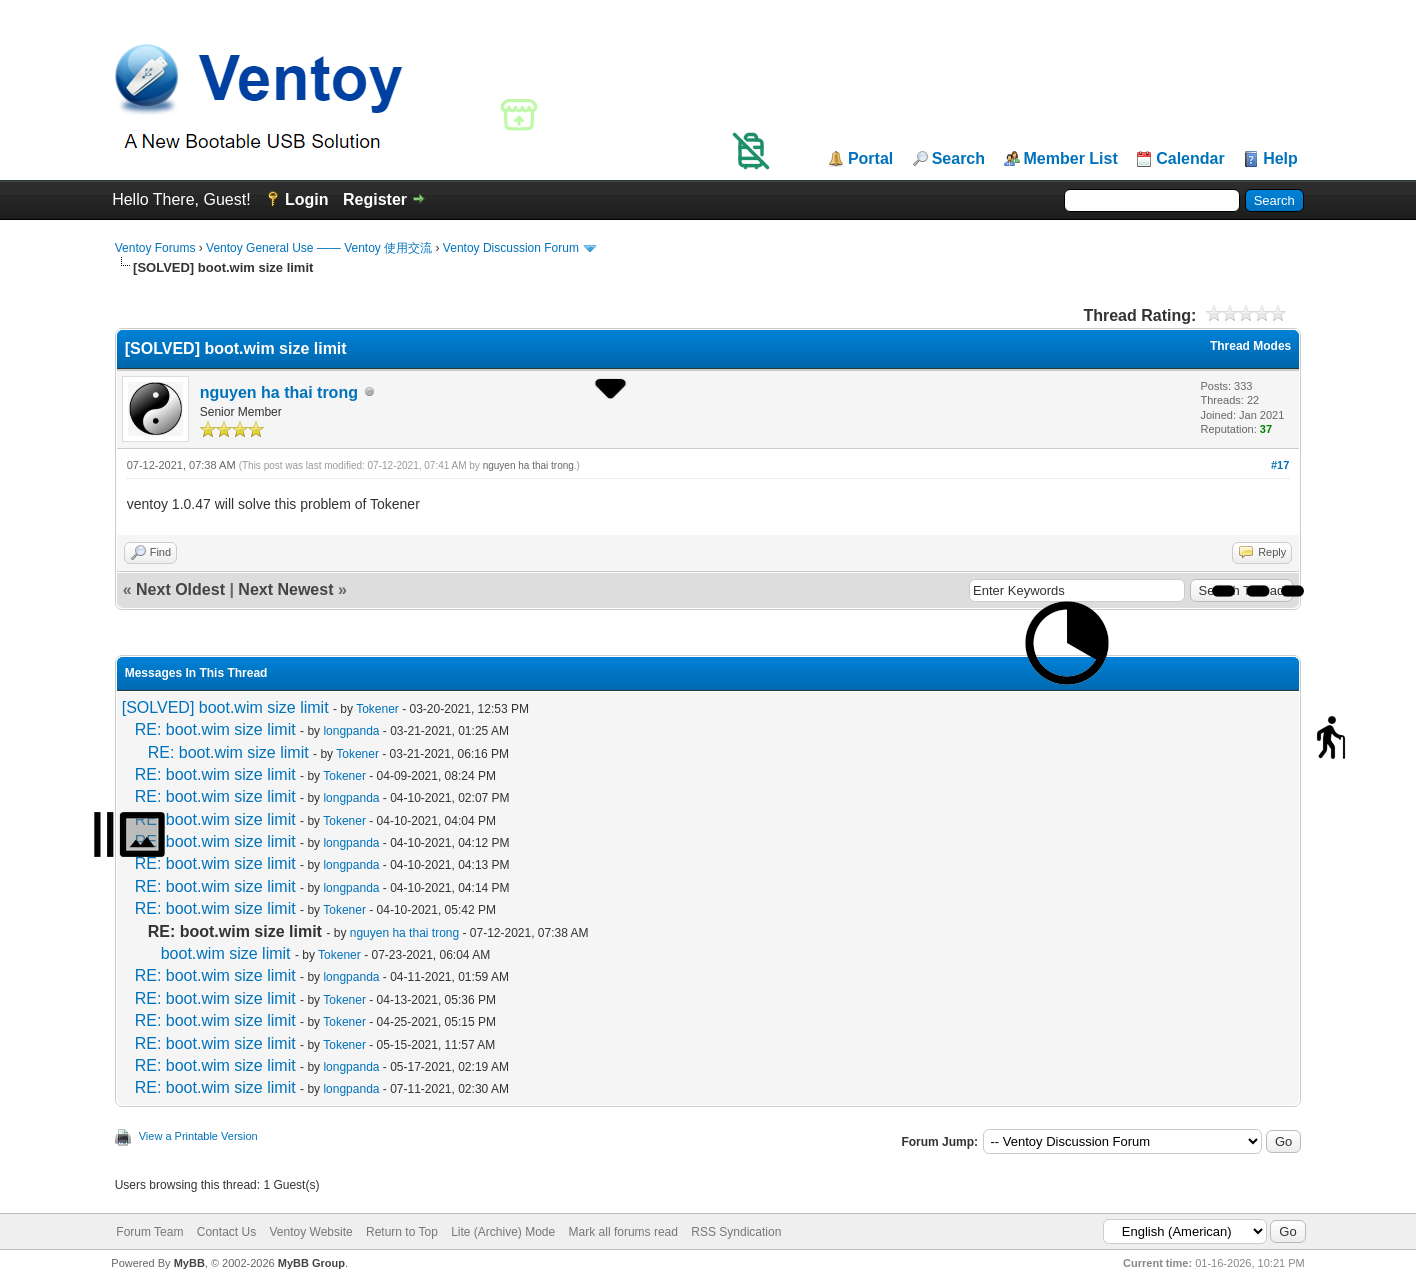 Image resolution: width=1416 pixels, height=1284 pixels. I want to click on expand dropdown menu, so click(610, 387).